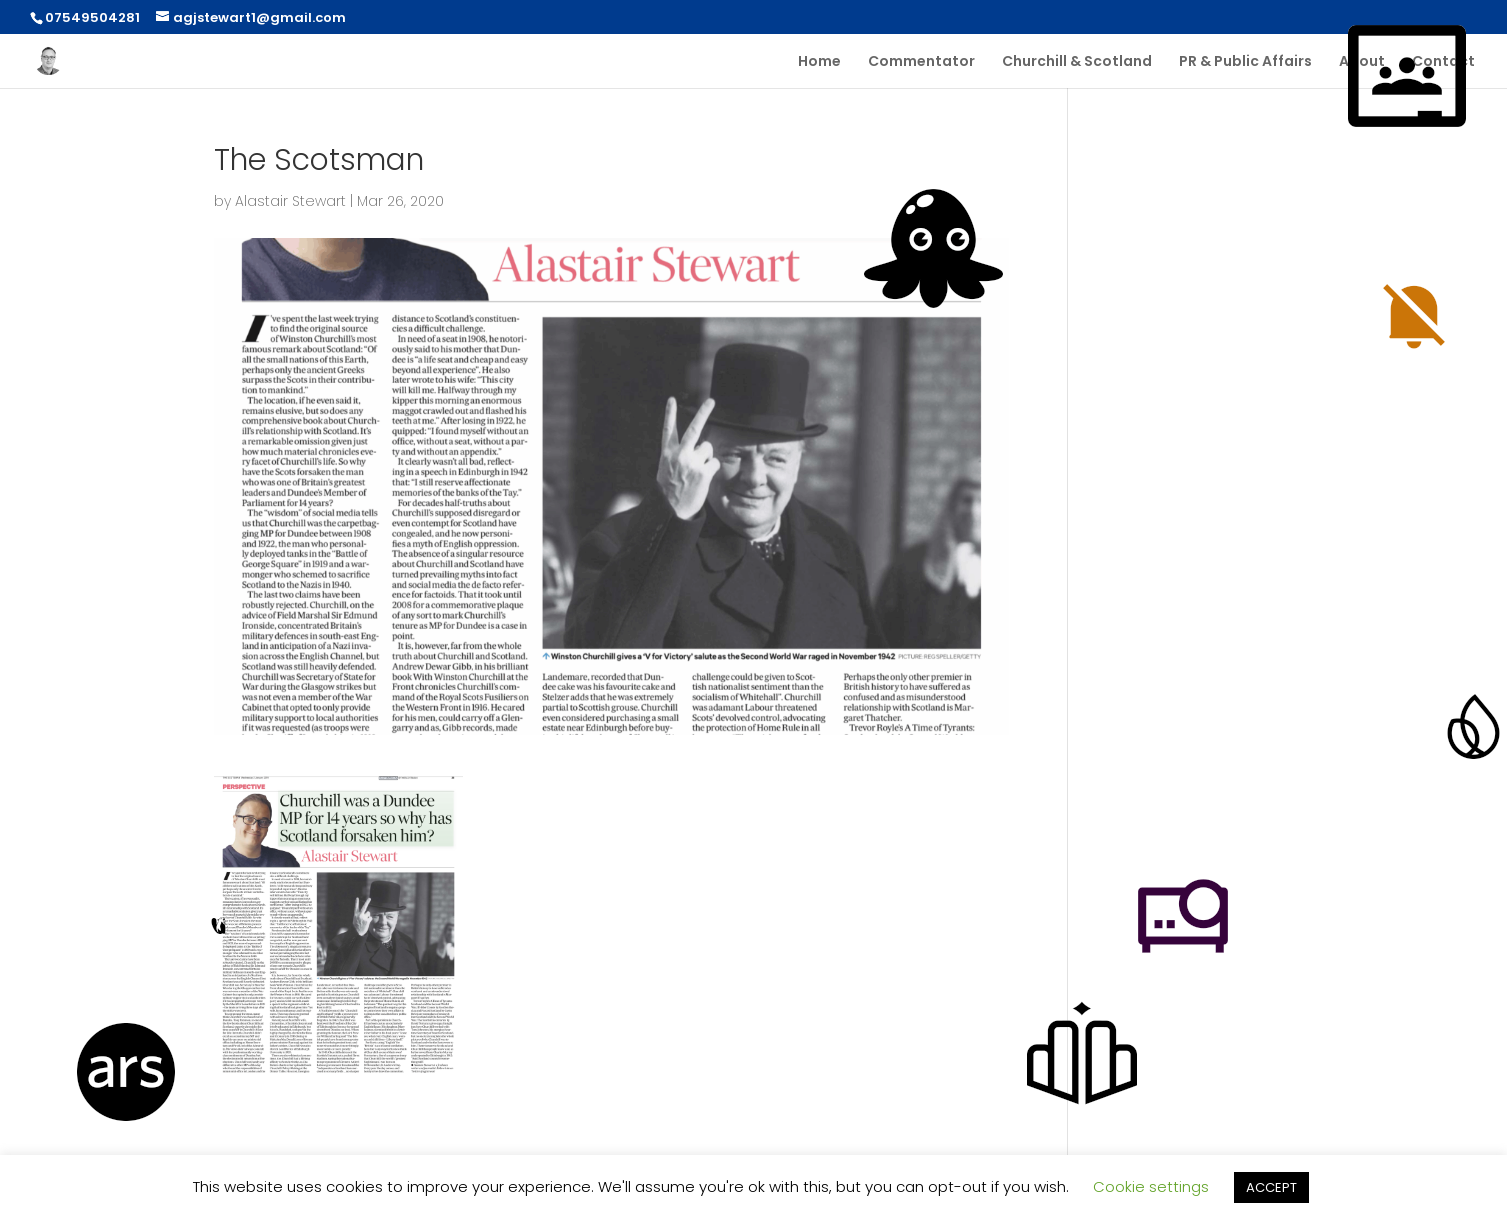  I want to click on open dbeaver database management application, so click(218, 925).